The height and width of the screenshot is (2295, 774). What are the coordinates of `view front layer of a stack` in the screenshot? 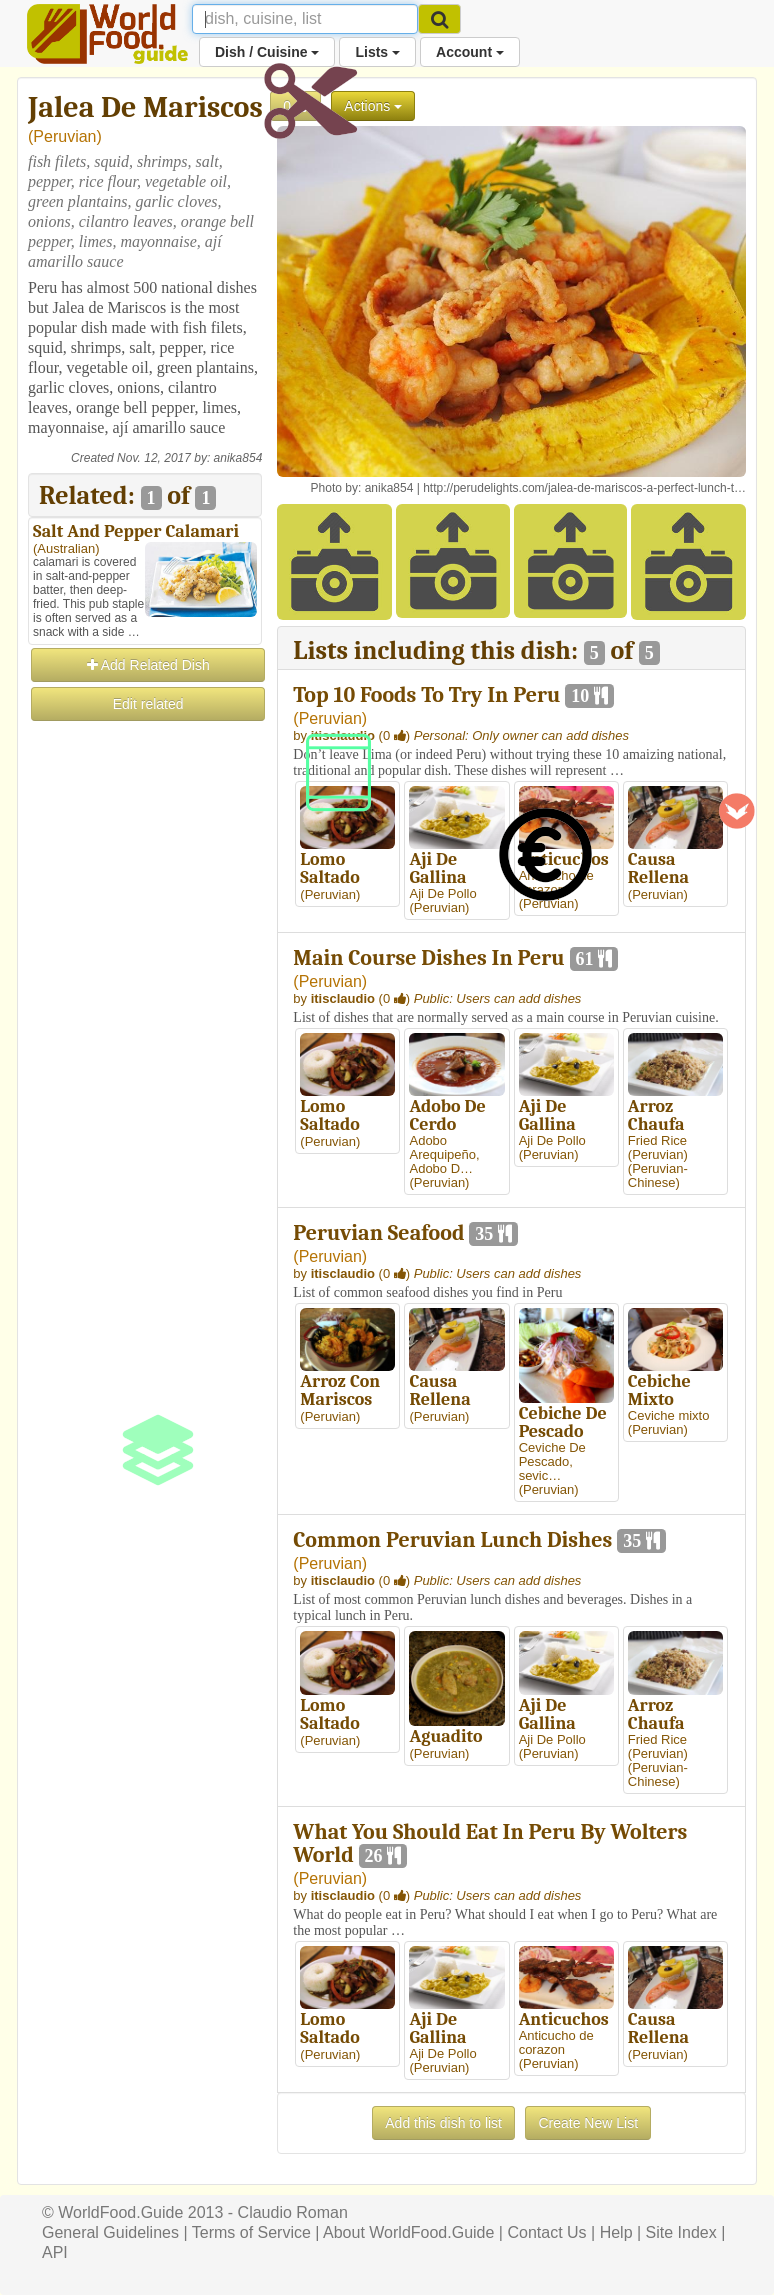 It's located at (158, 1450).